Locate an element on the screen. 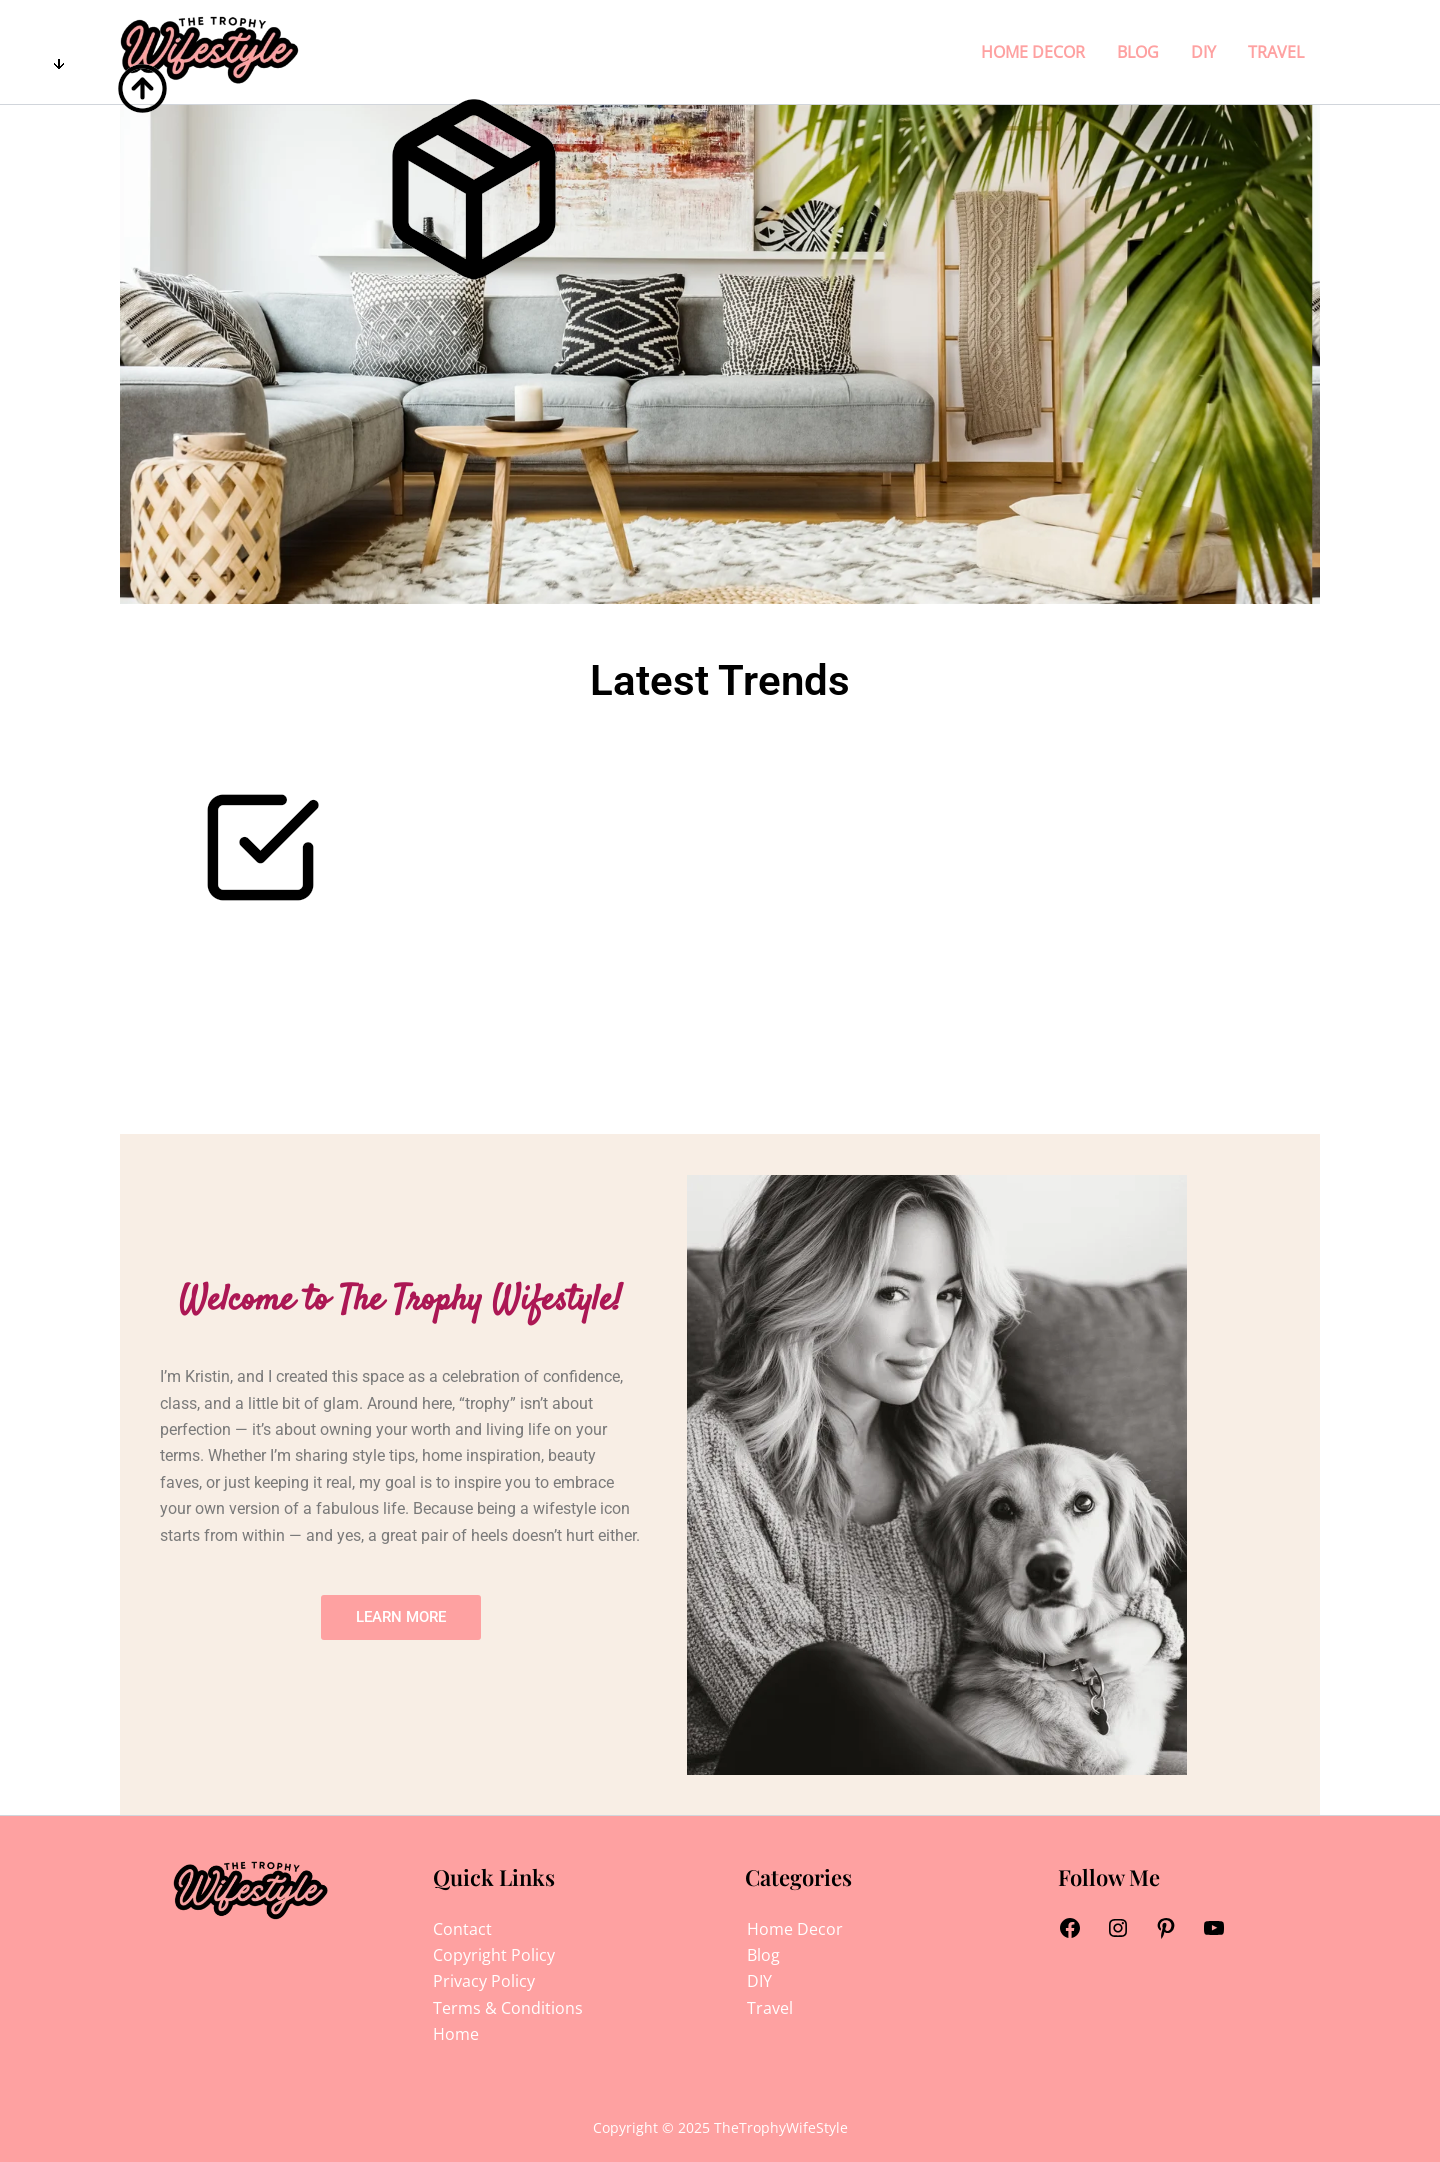  mark item as complete is located at coordinates (260, 847).